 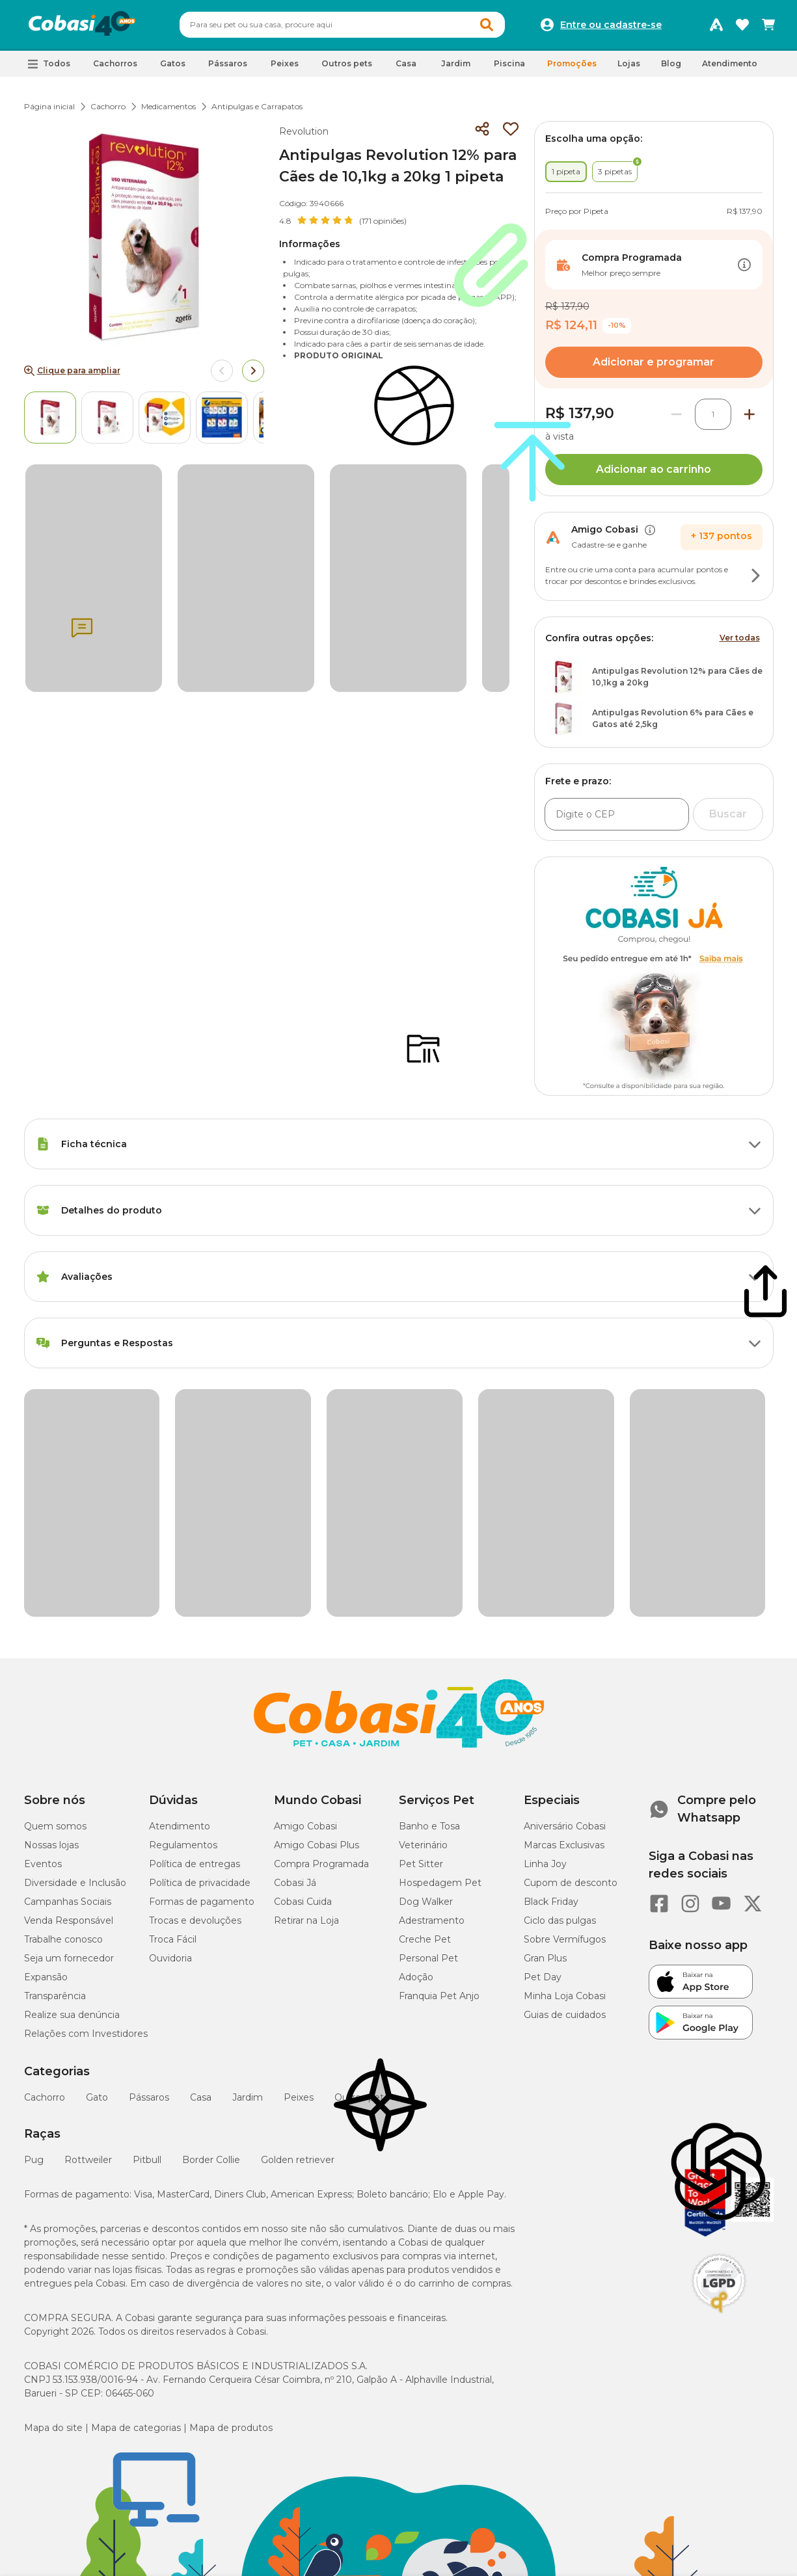 I want to click on navigate or view map orientation, so click(x=380, y=2105).